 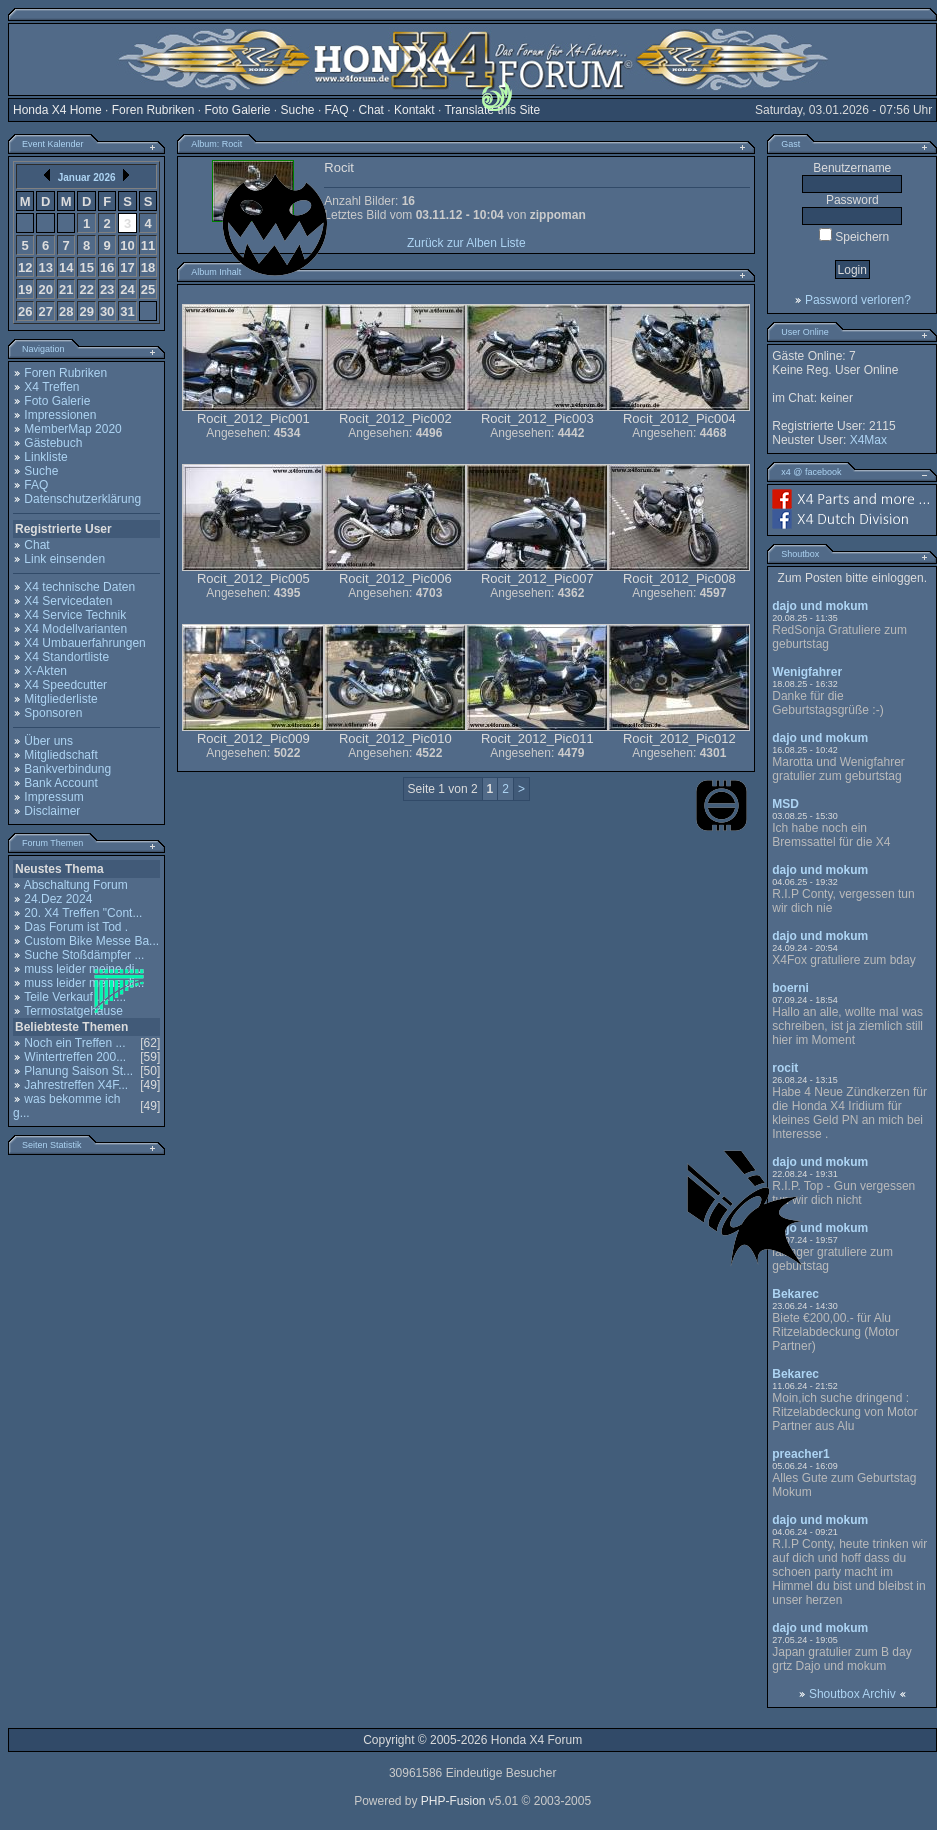 I want to click on access music or audio settings, so click(x=119, y=991).